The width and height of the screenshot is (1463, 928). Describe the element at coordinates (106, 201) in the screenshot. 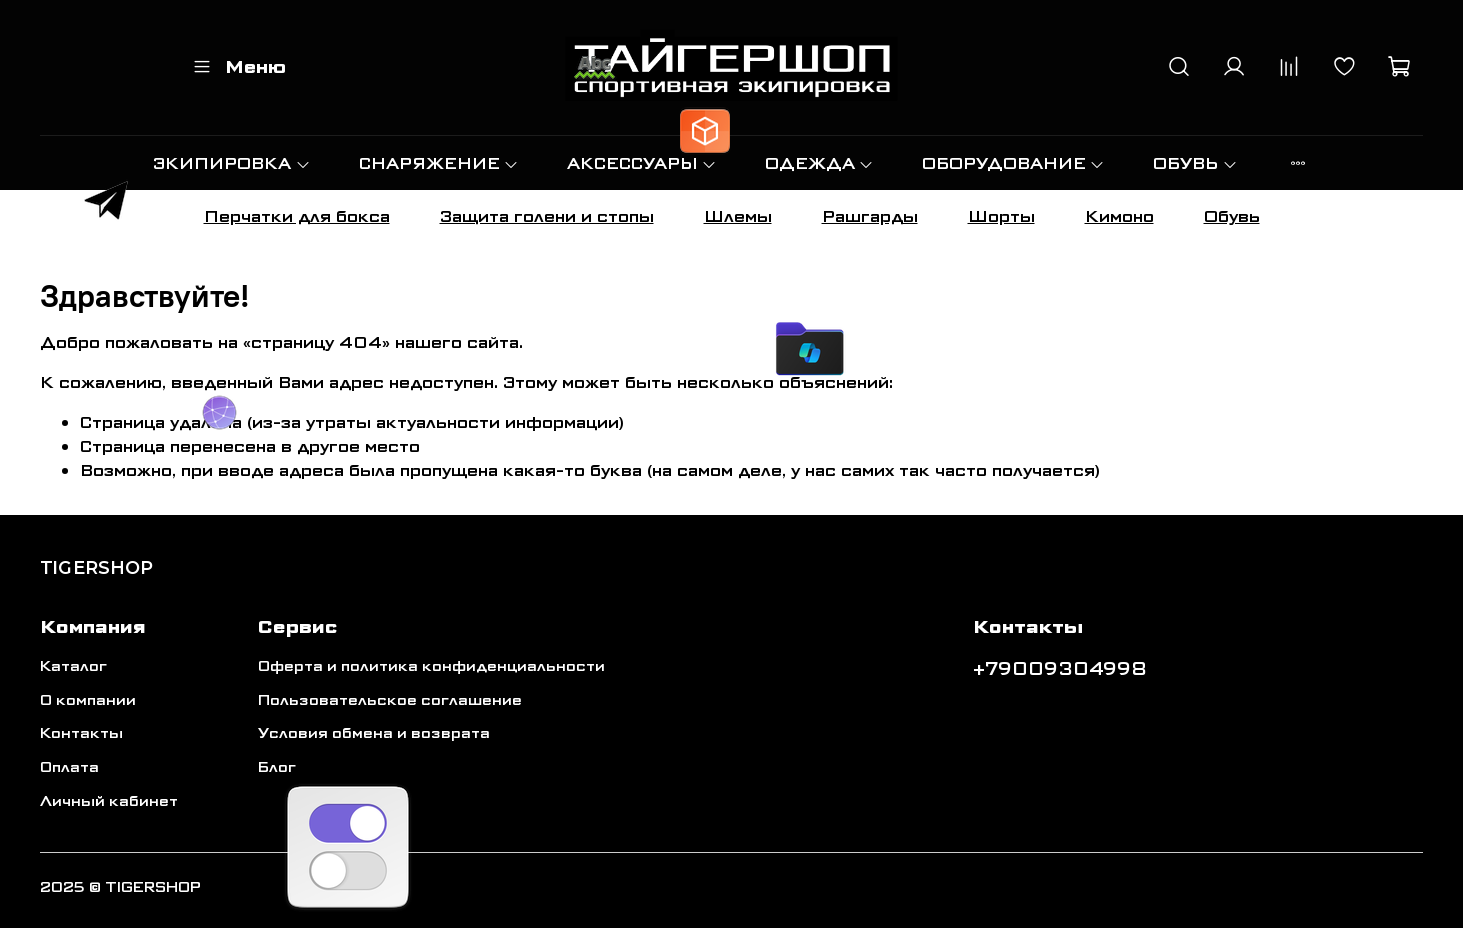

I see `view sent messages folder` at that location.